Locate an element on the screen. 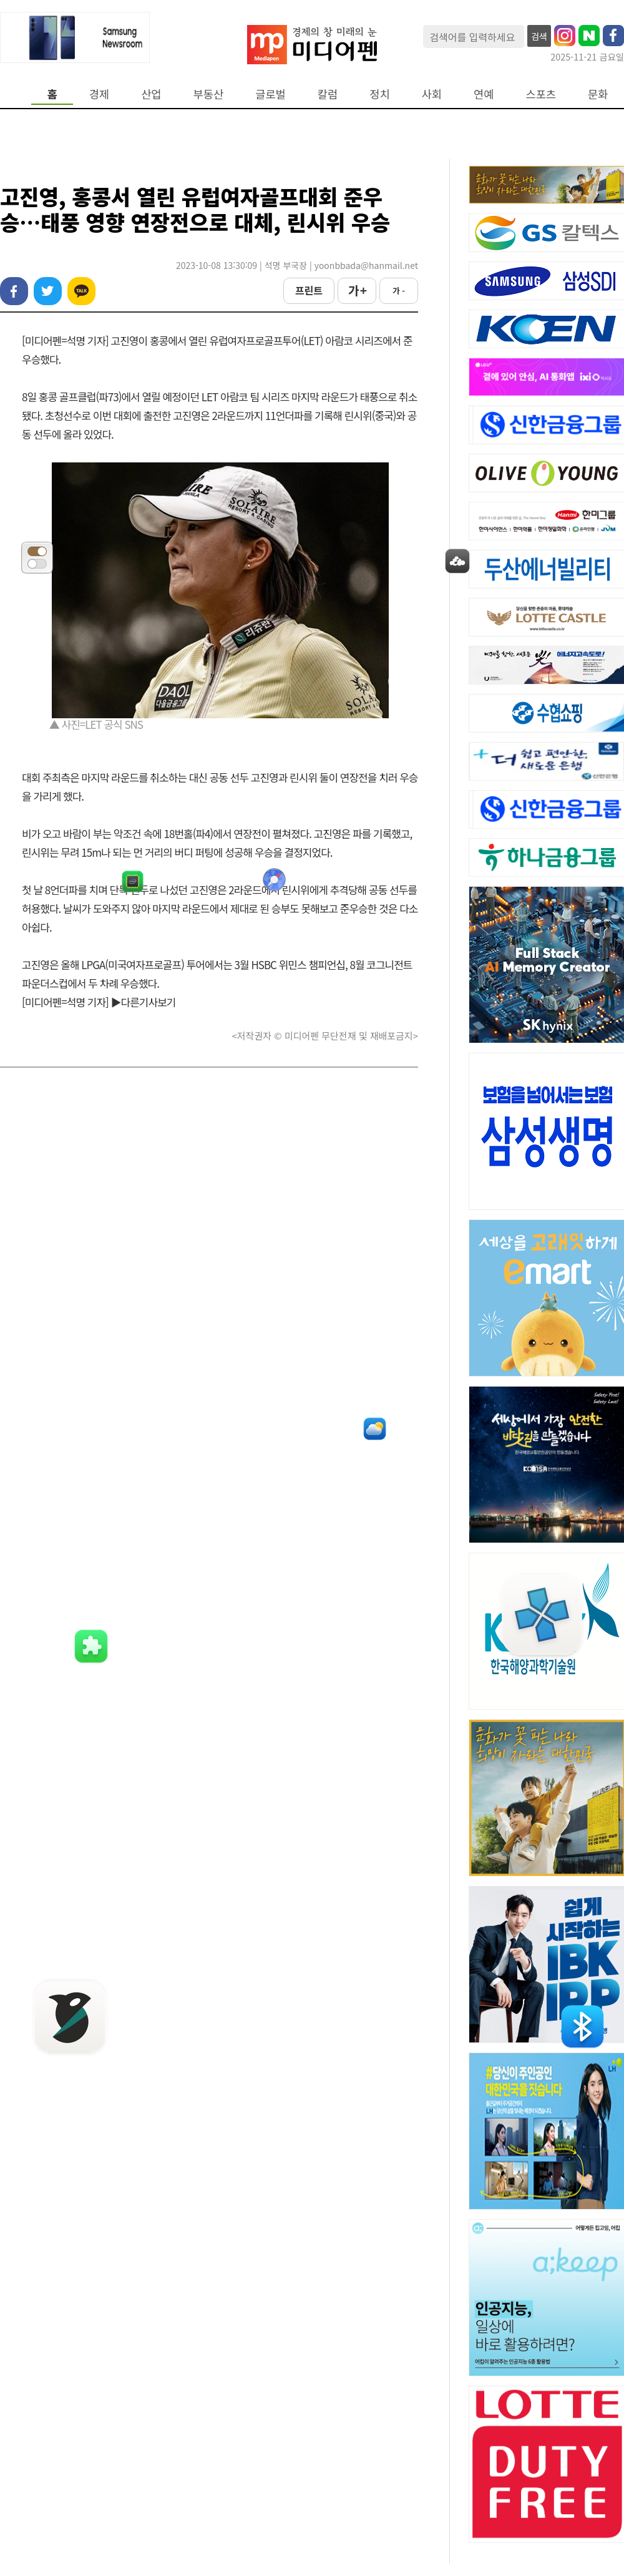  open orca slicer 3d printing software is located at coordinates (70, 2017).